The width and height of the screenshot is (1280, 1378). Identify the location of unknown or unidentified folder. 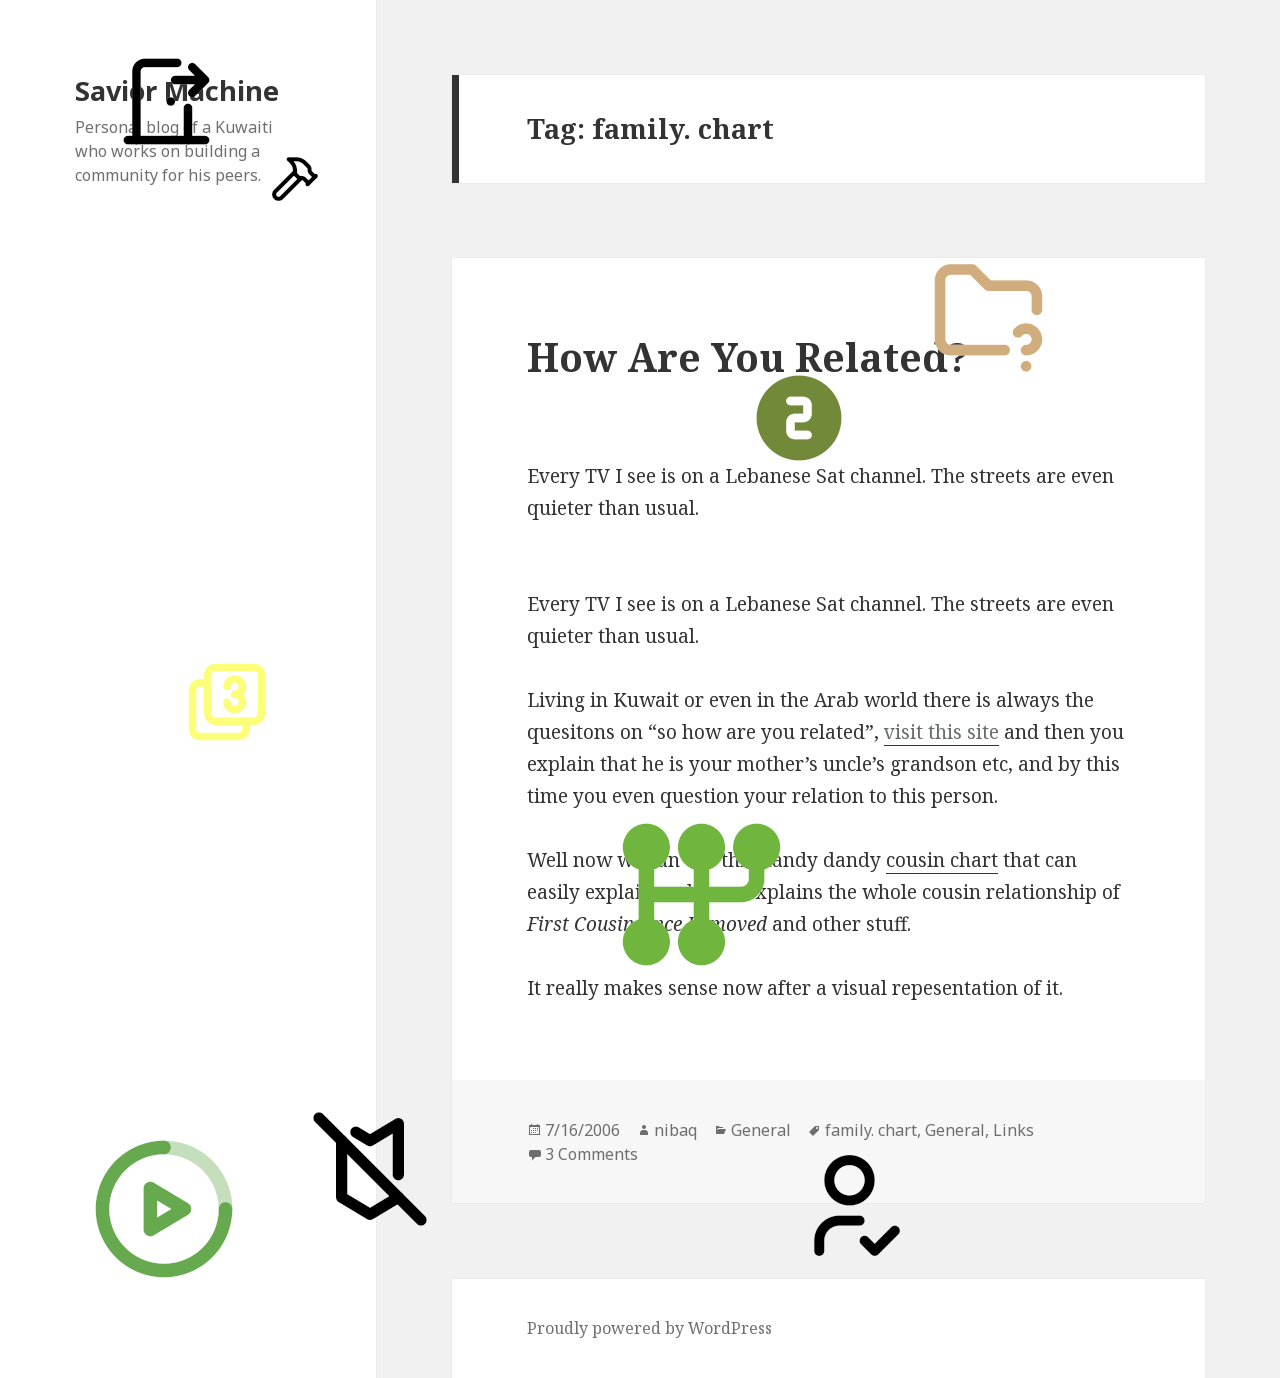
(988, 312).